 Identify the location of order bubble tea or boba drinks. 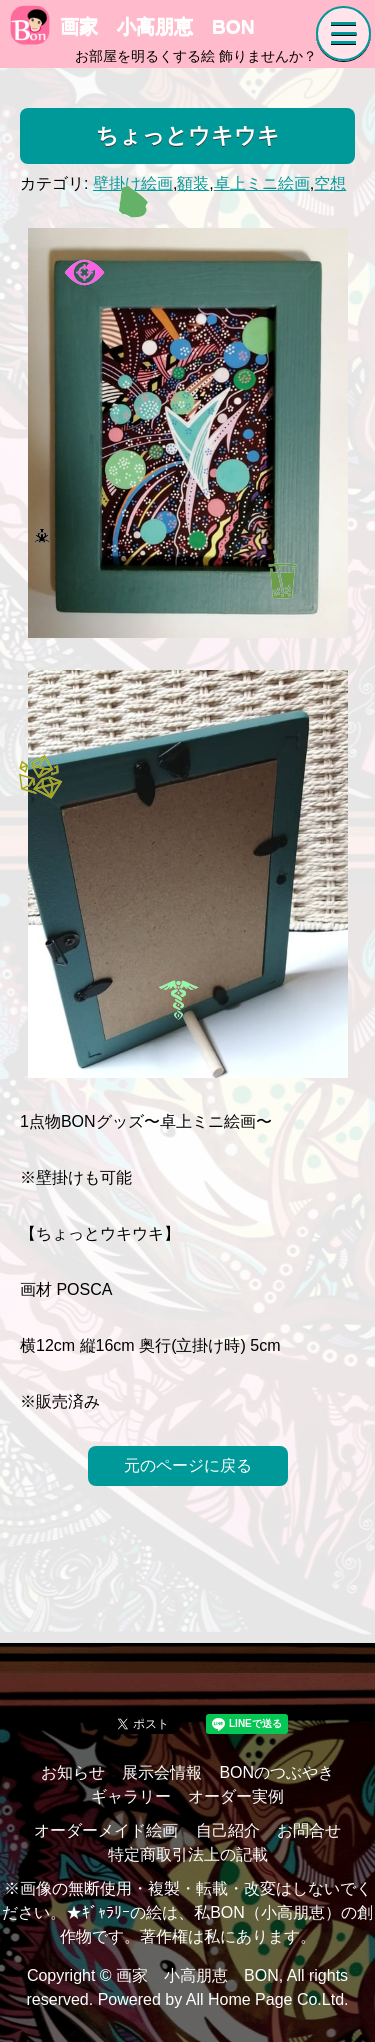
(282, 574).